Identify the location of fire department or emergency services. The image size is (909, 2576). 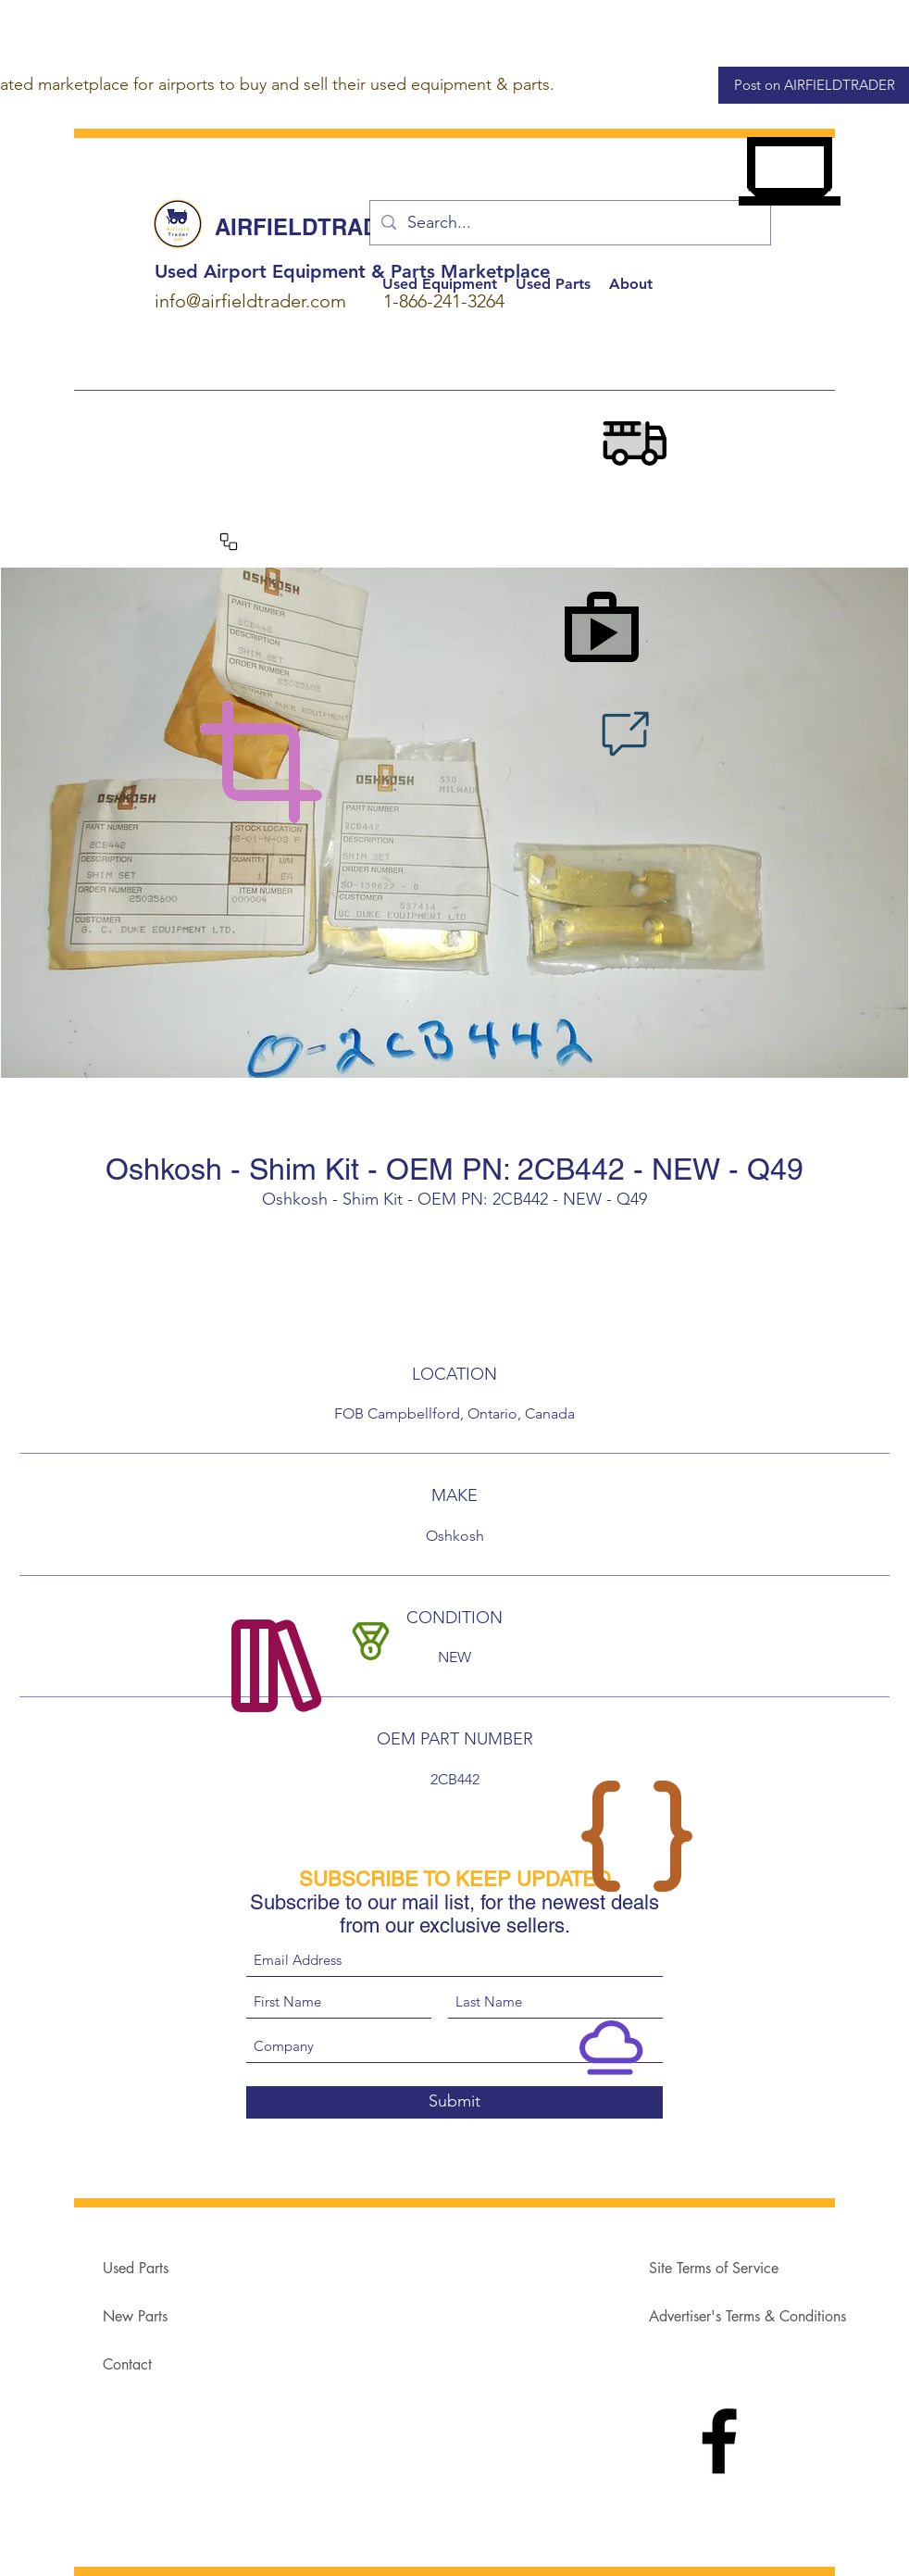
(632, 440).